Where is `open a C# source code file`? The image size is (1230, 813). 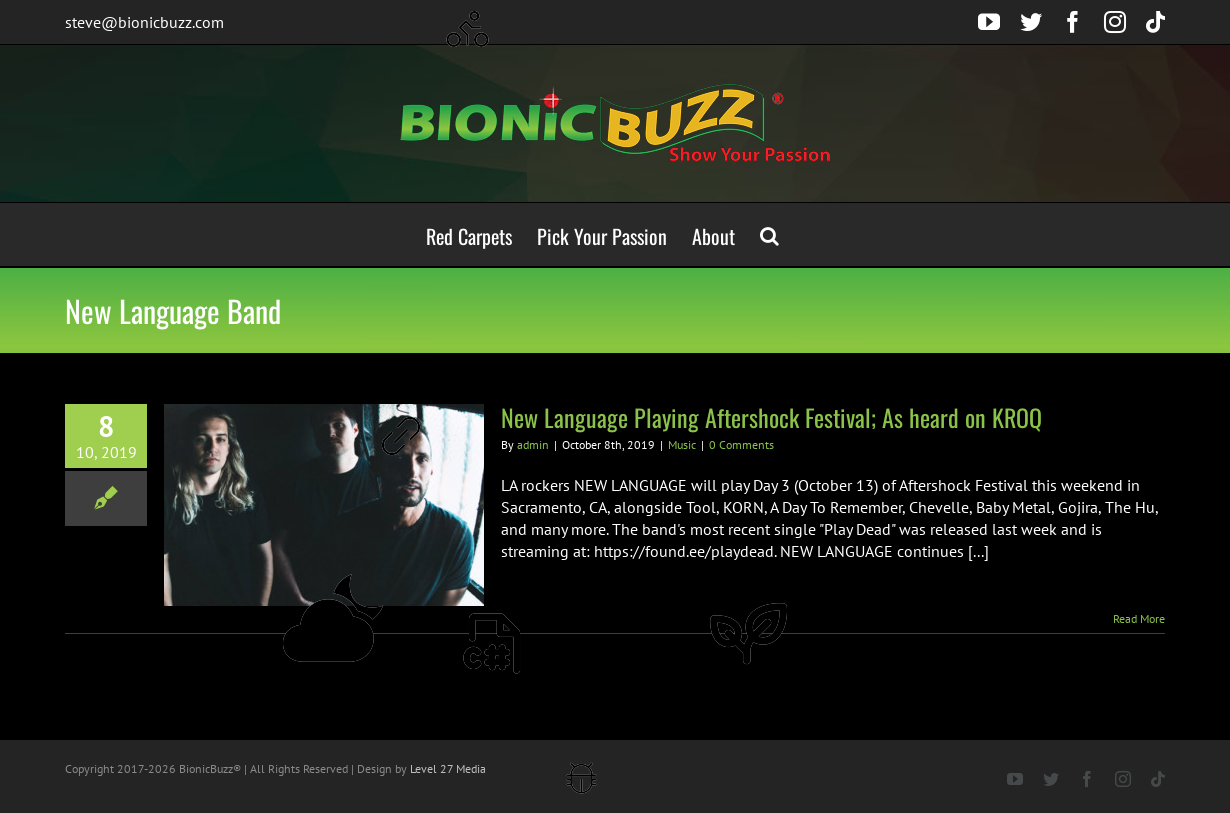
open a C# source code file is located at coordinates (494, 643).